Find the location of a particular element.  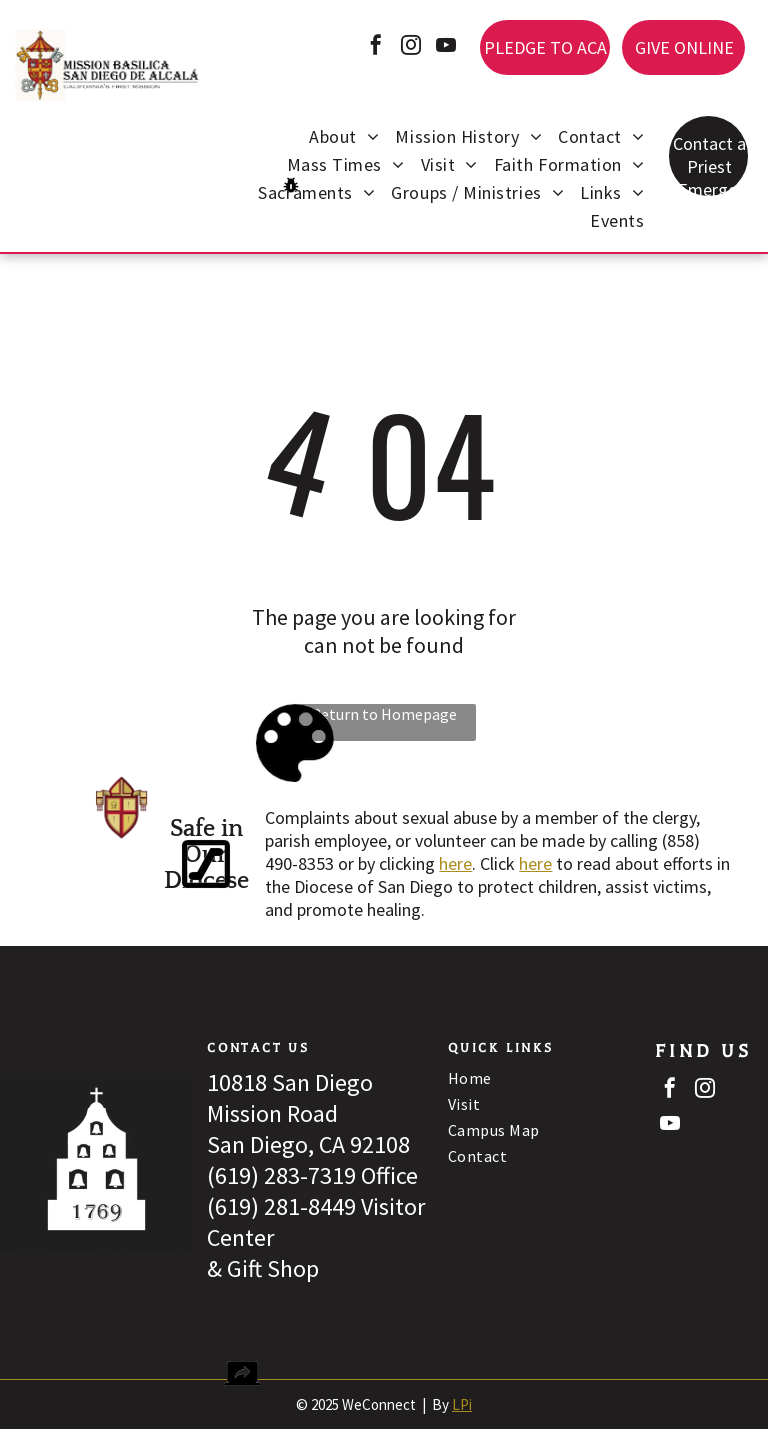

access color or theme customization options is located at coordinates (295, 743).